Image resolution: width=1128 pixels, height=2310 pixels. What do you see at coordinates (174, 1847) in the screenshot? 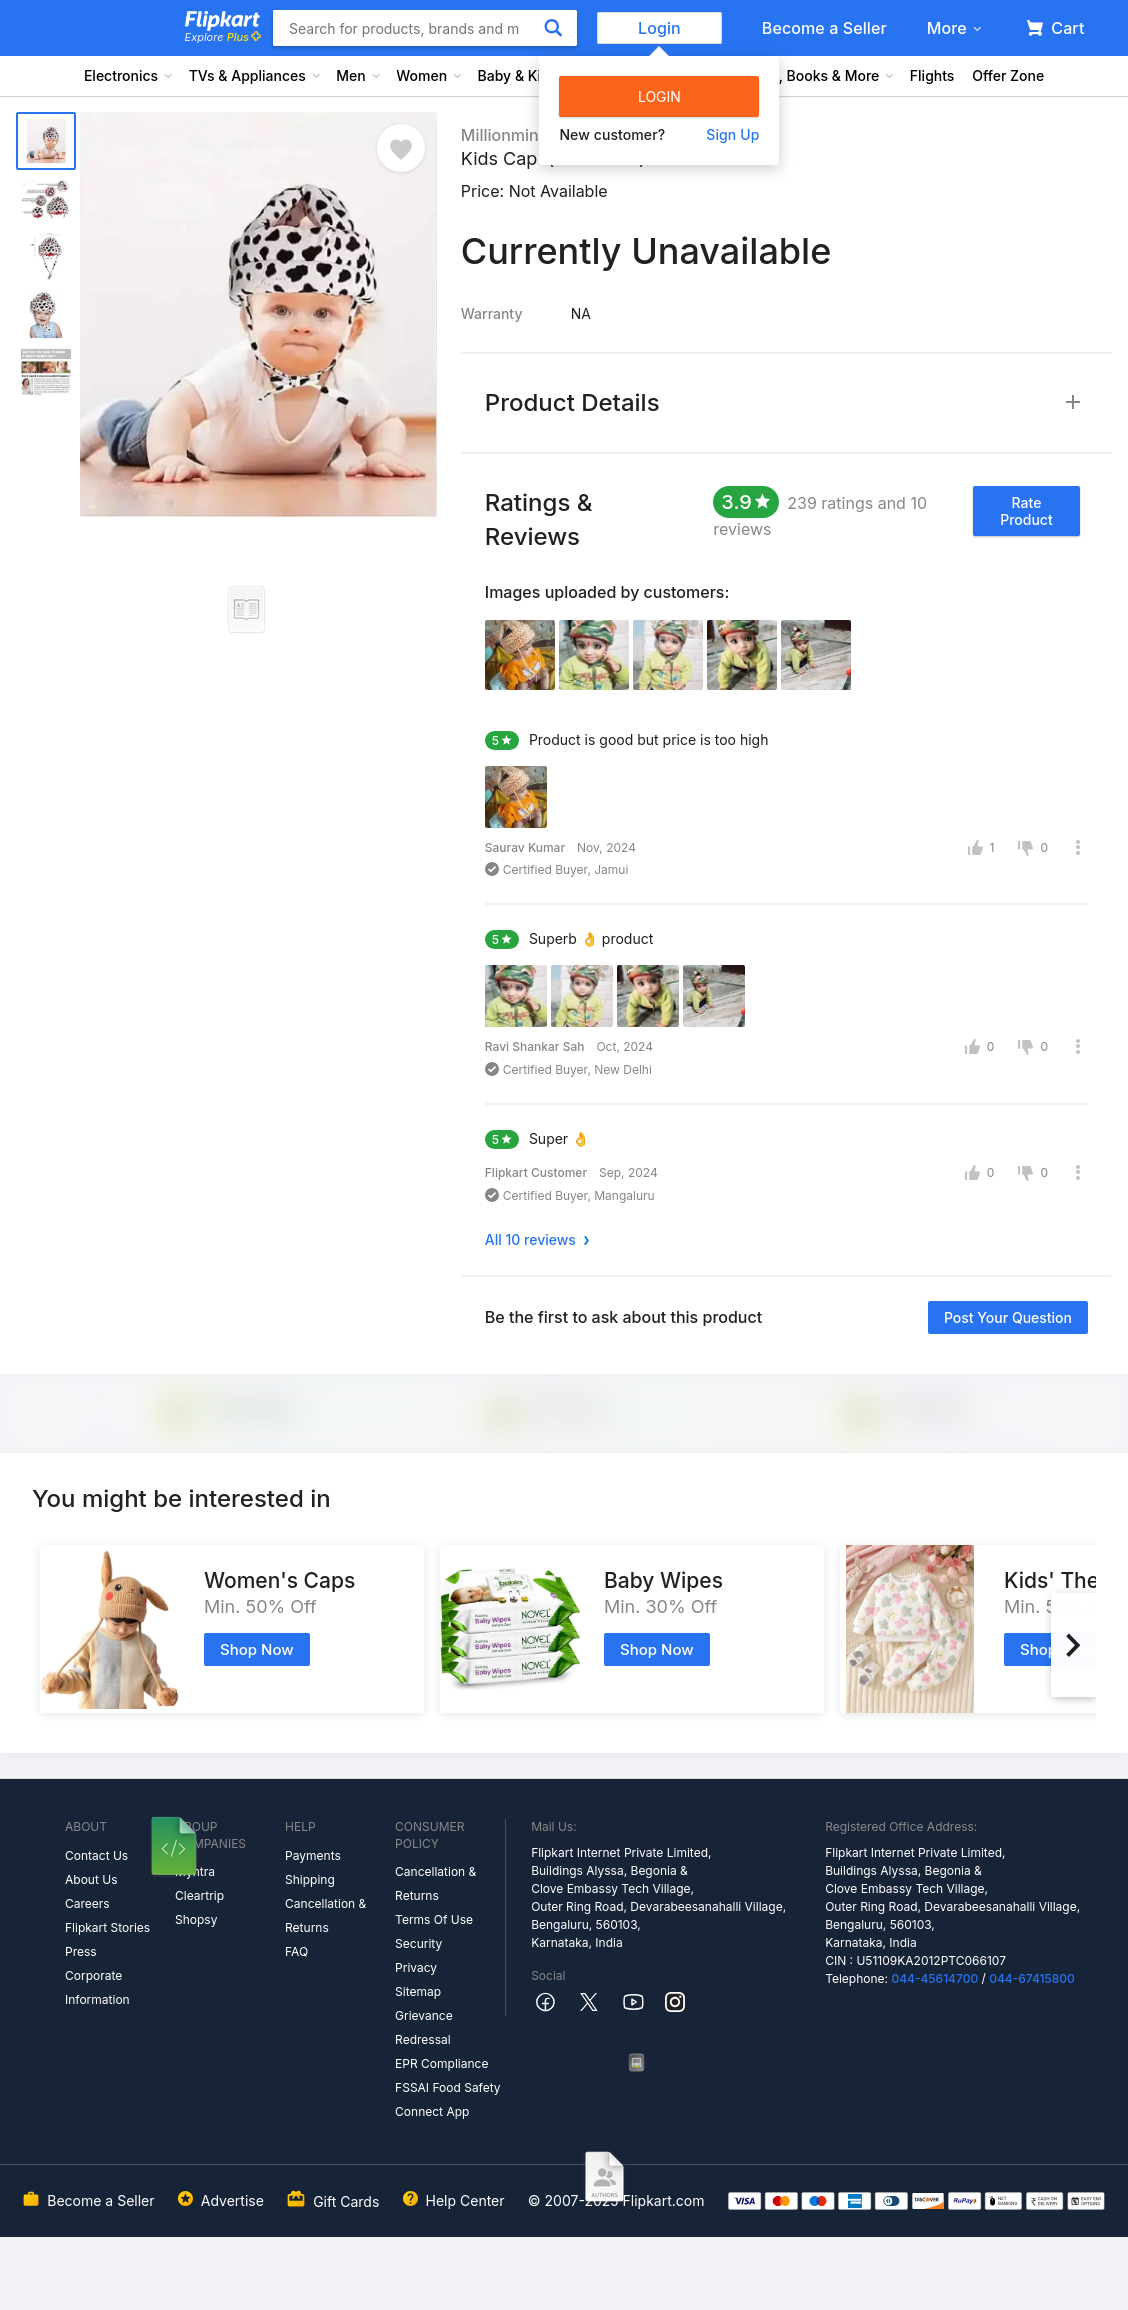
I see `a qt resource file used in nokia/qt development` at bounding box center [174, 1847].